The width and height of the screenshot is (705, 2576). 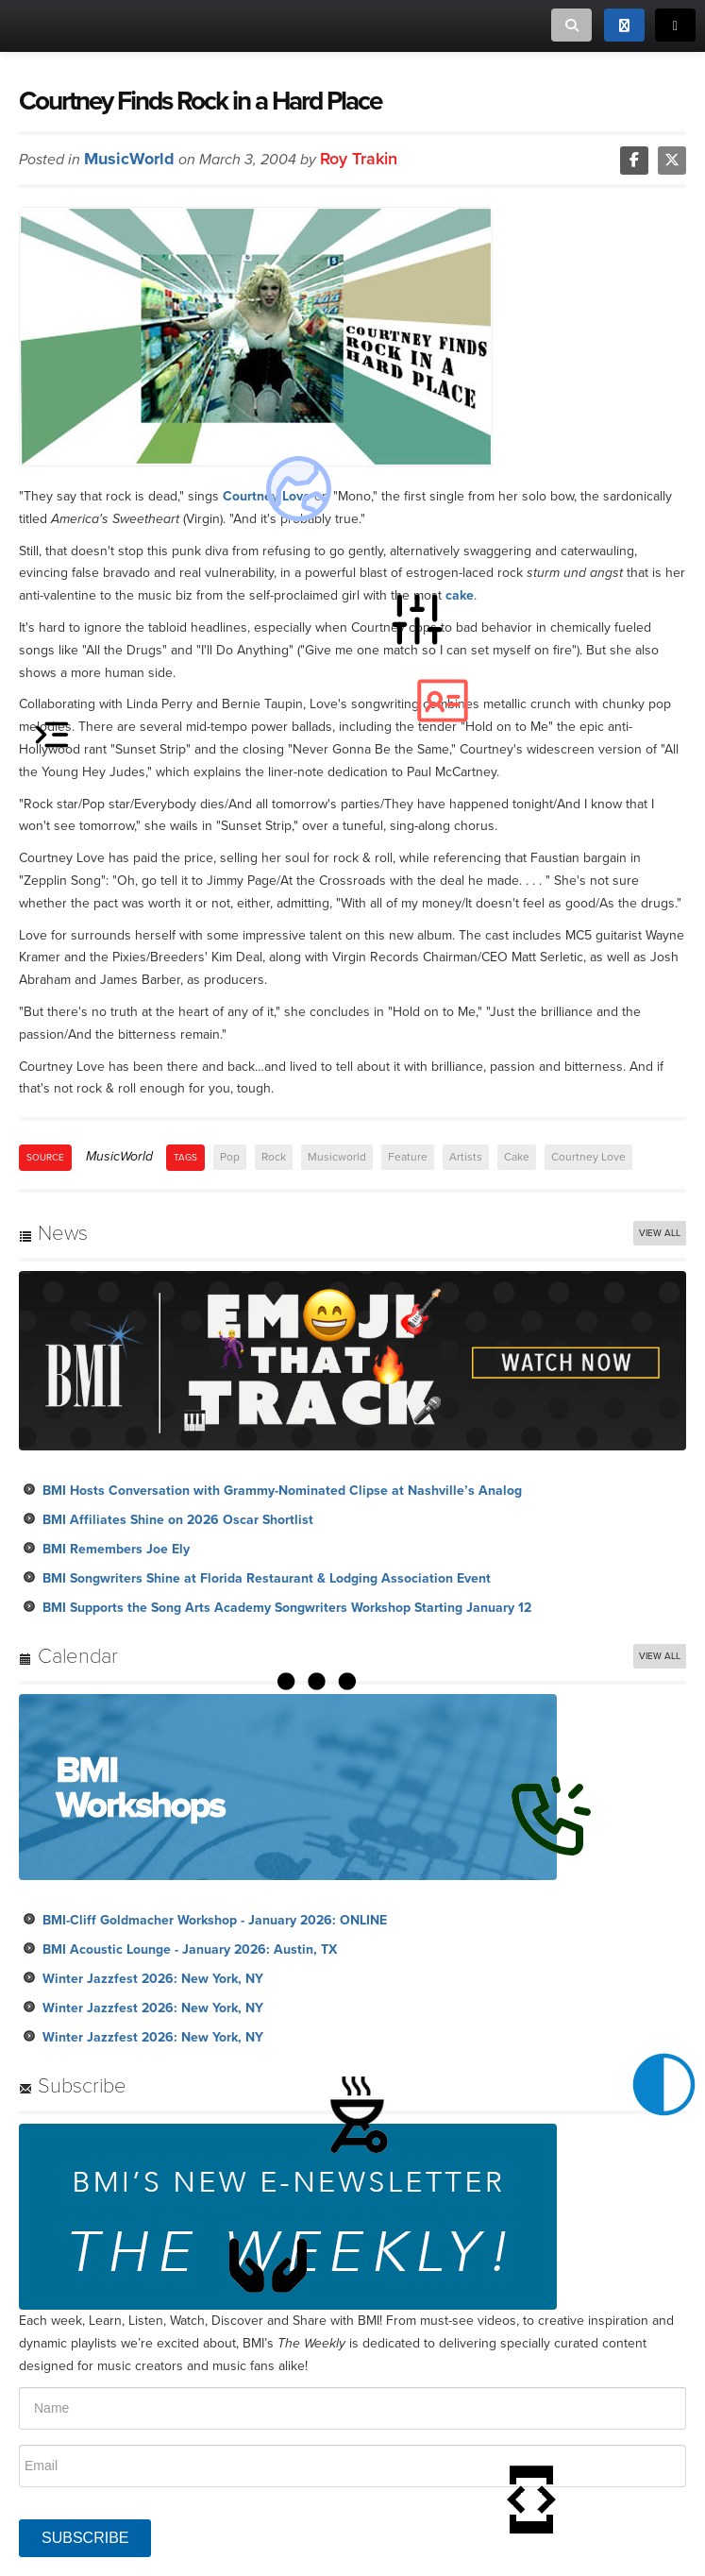 What do you see at coordinates (531, 2500) in the screenshot?
I see `enable developer mode on device` at bounding box center [531, 2500].